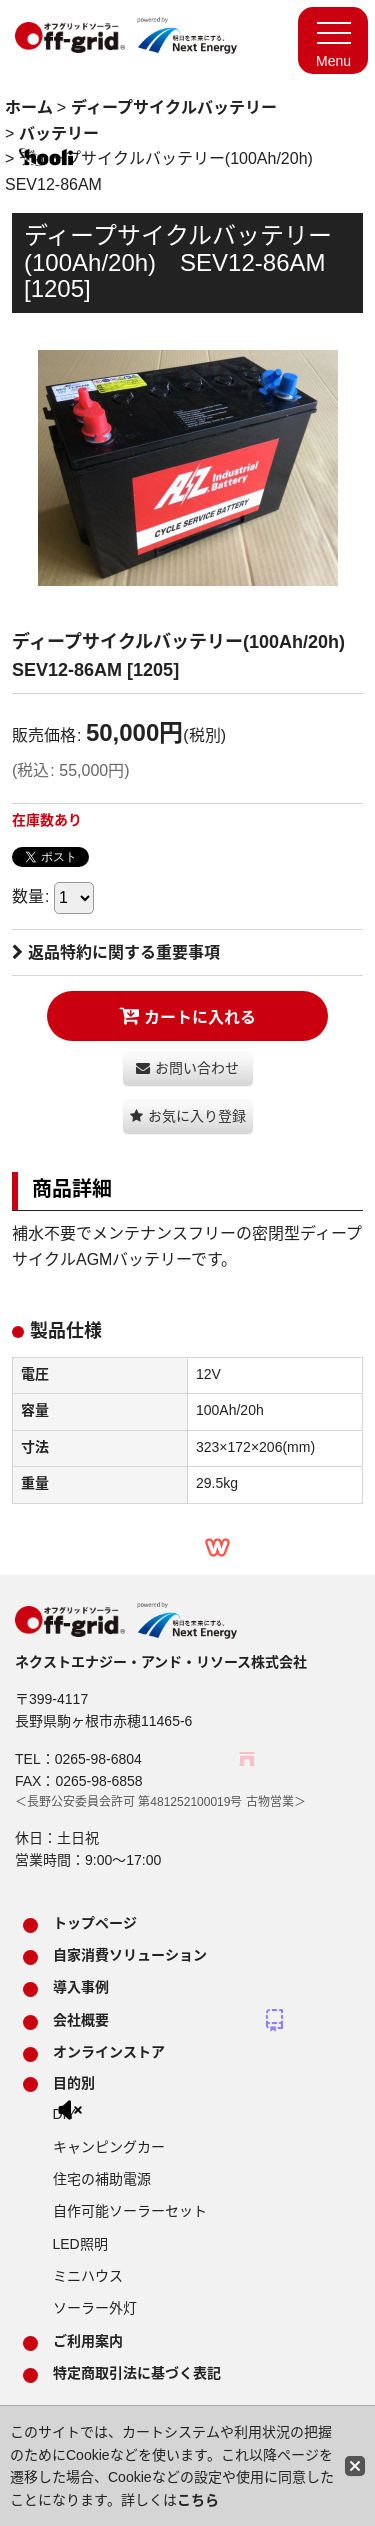 Image resolution: width=375 pixels, height=2526 pixels. Describe the element at coordinates (71, 2110) in the screenshot. I see `mute audio or sound` at that location.